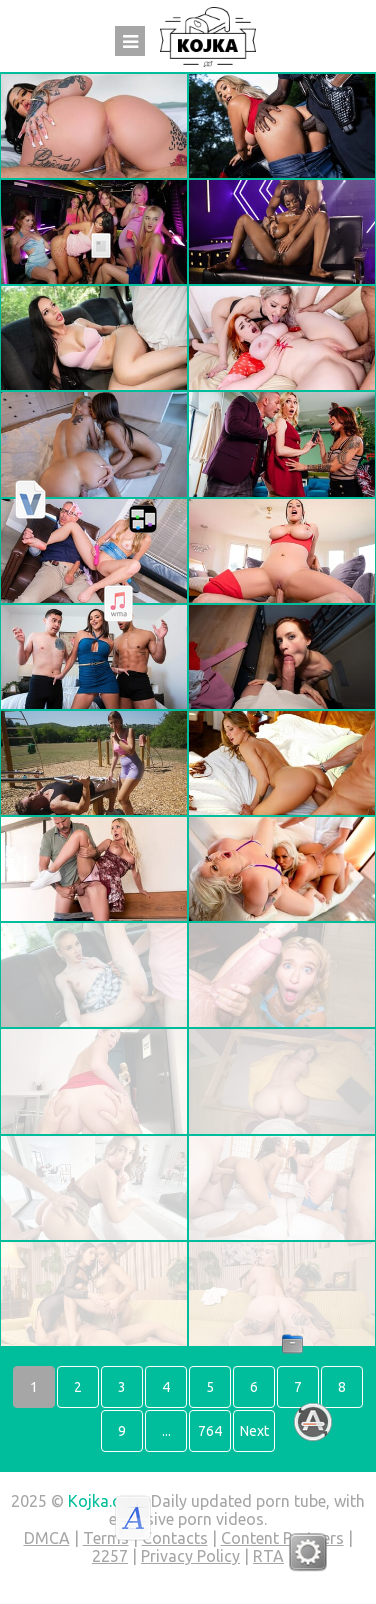  Describe the element at coordinates (313, 1422) in the screenshot. I see `open the software update notifier app` at that location.